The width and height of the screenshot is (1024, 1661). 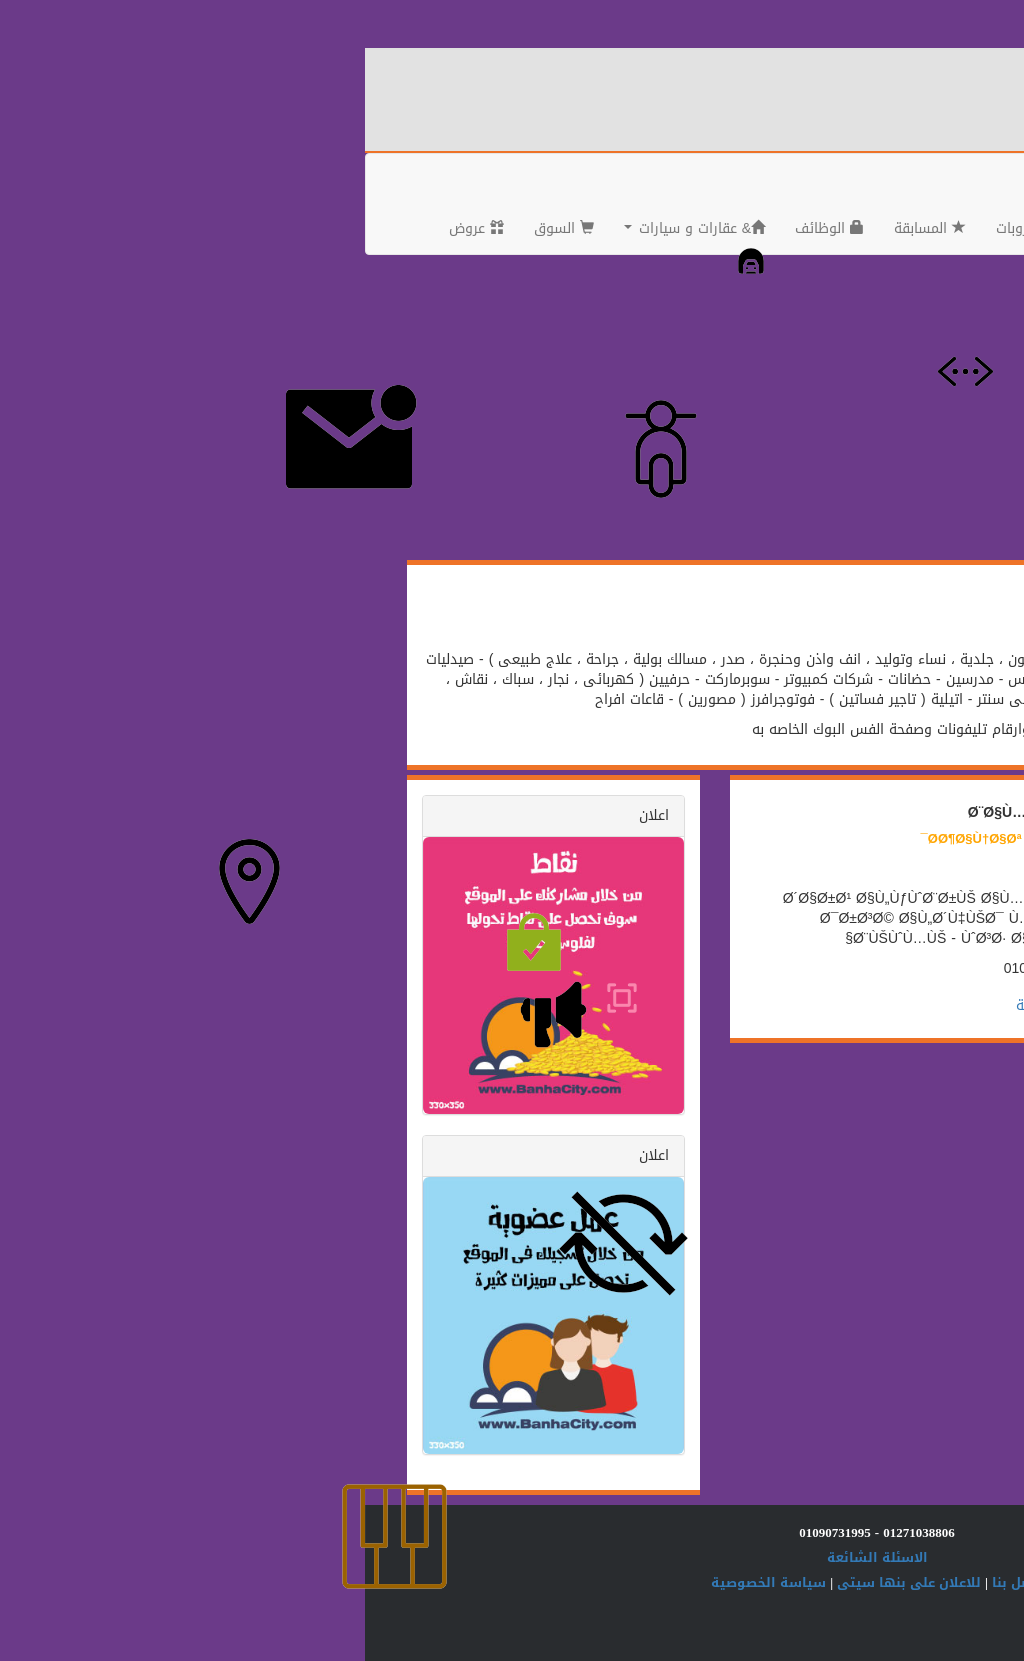 What do you see at coordinates (661, 449) in the screenshot?
I see `select moped or scooter as transportation mode` at bounding box center [661, 449].